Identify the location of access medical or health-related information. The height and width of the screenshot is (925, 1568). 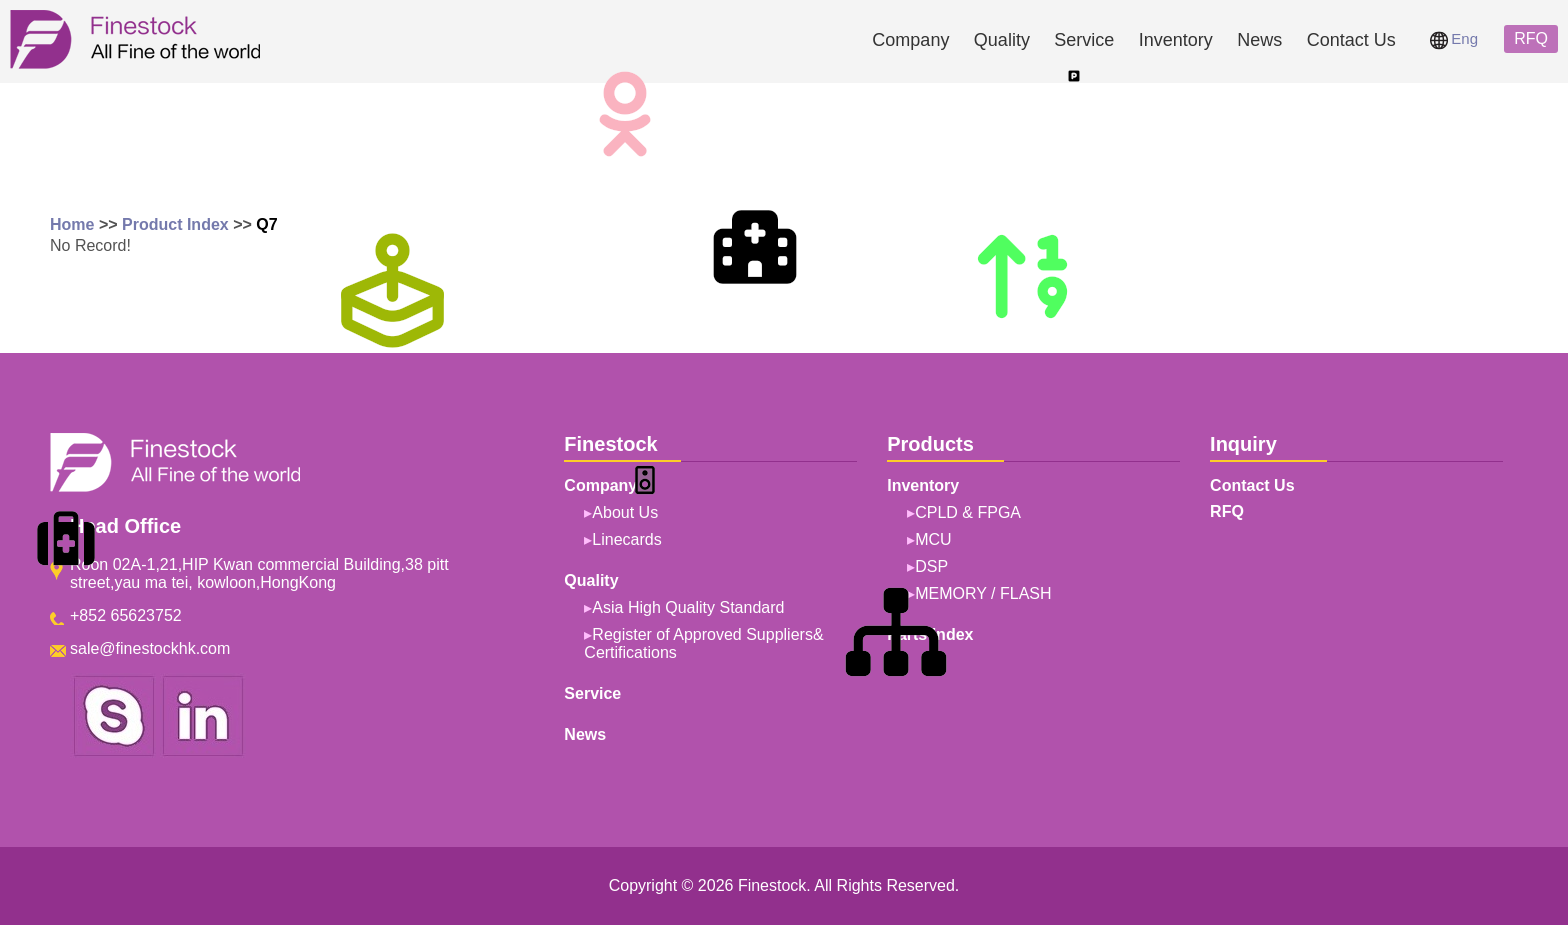
(66, 540).